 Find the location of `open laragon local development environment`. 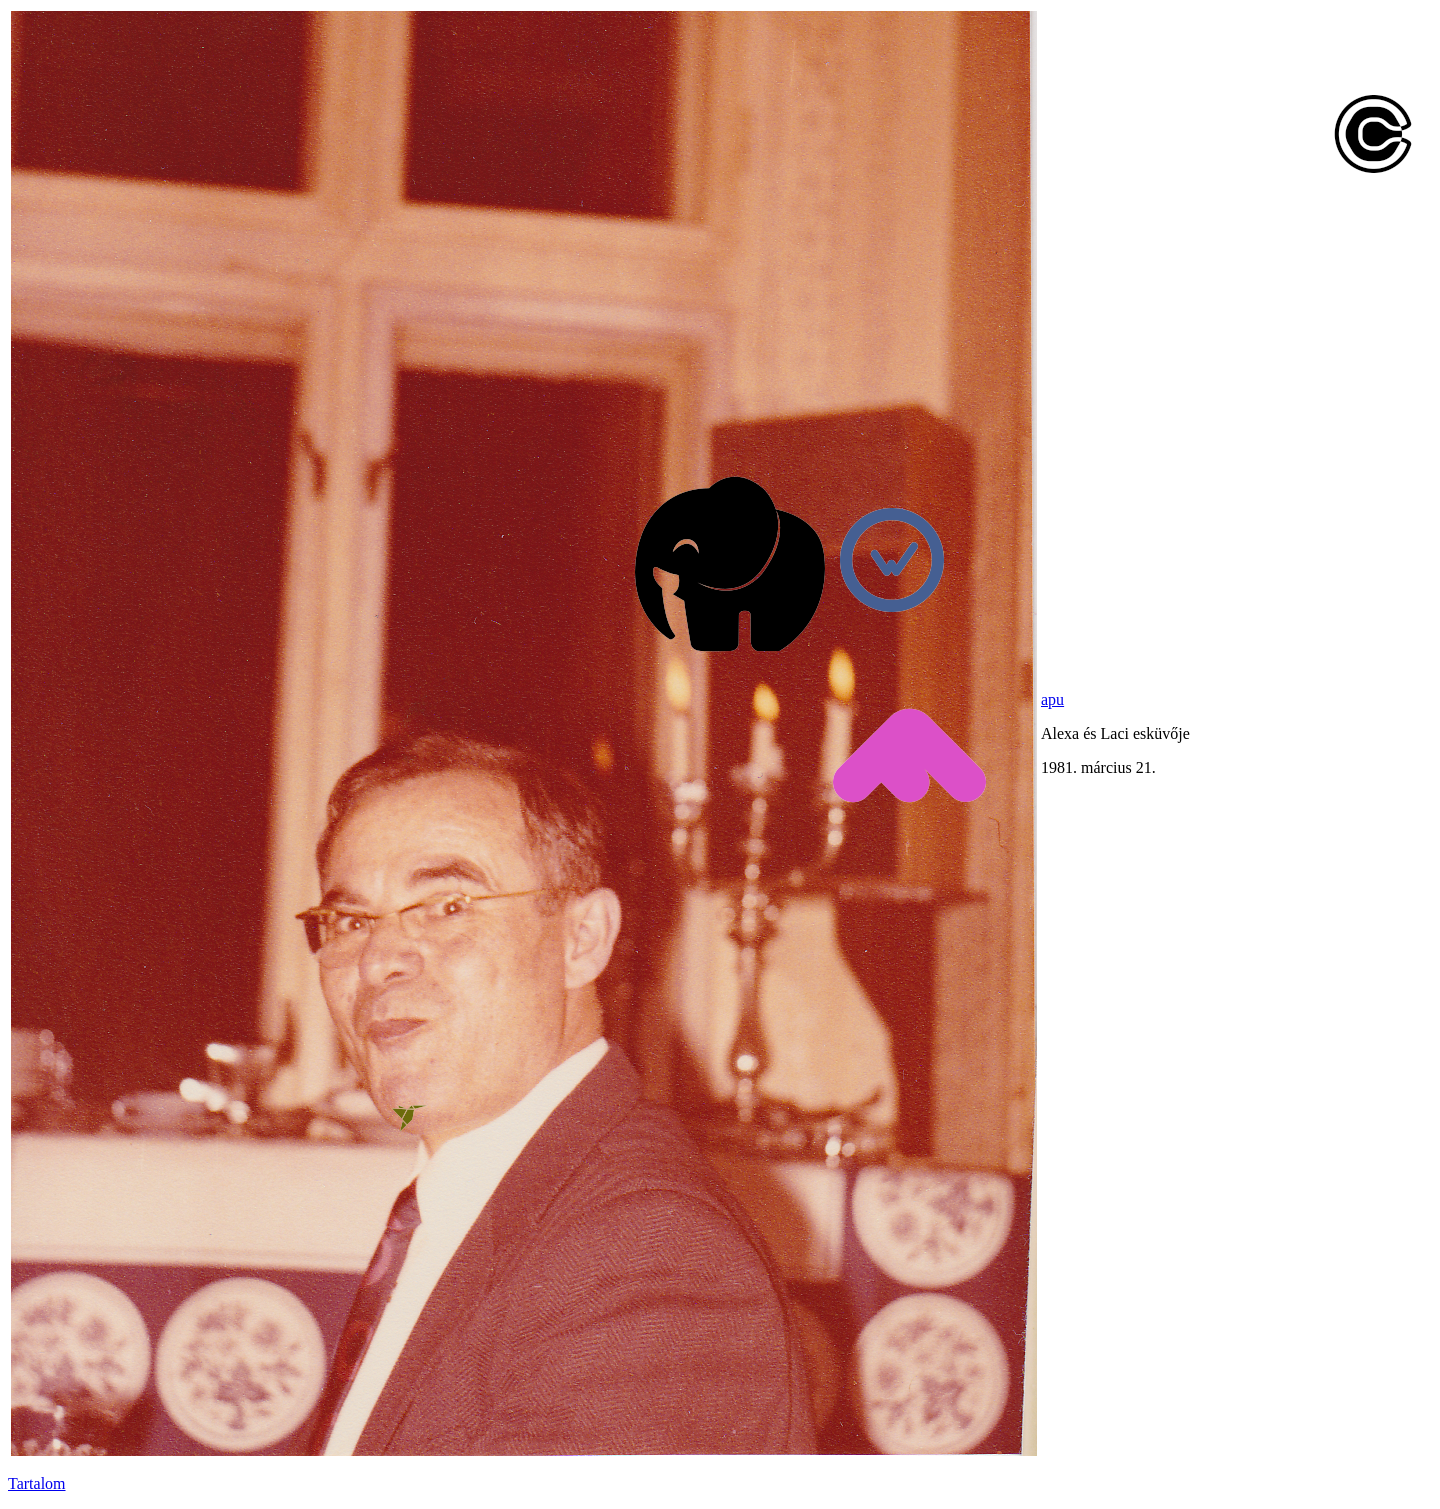

open laragon local development environment is located at coordinates (730, 564).